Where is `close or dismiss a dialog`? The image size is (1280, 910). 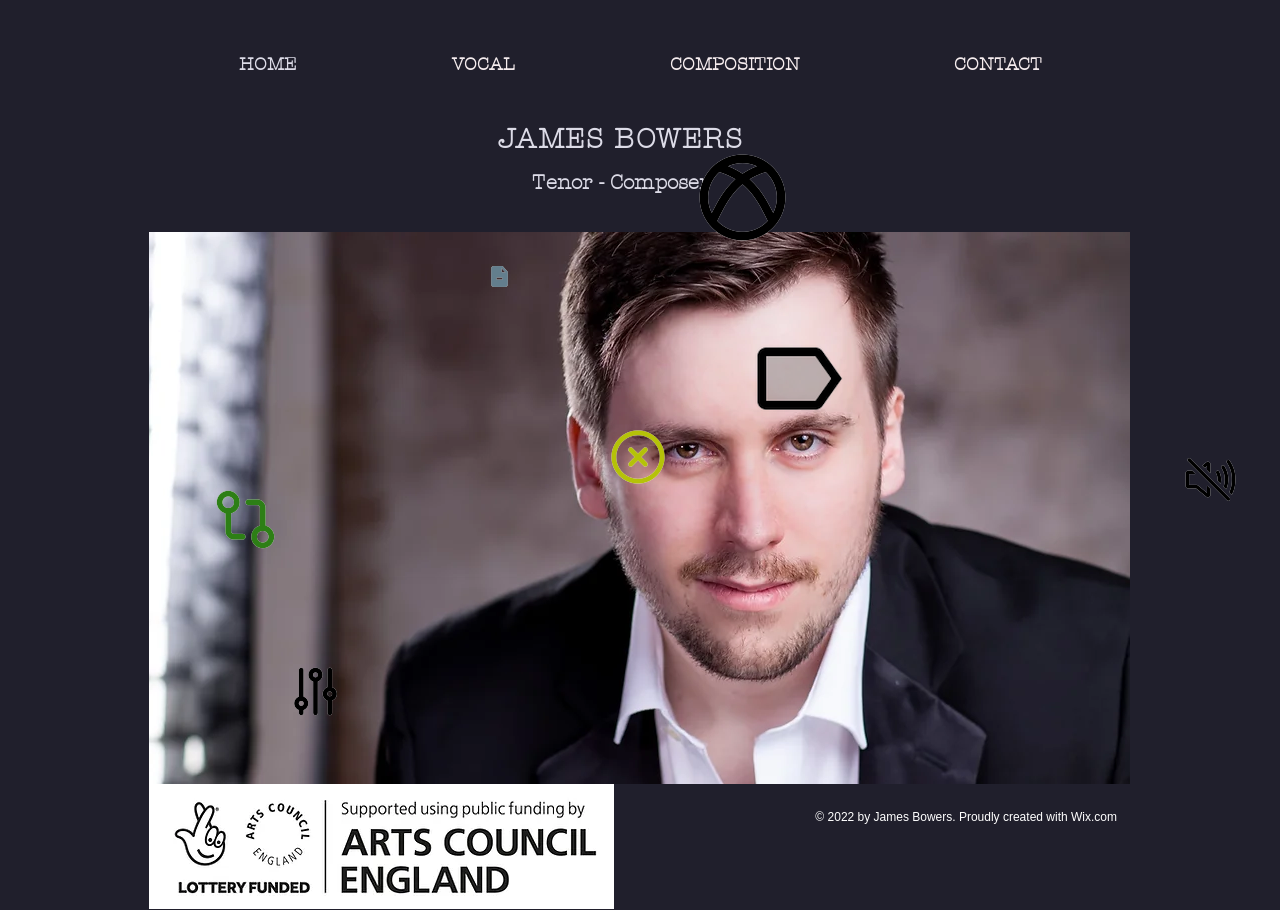 close or dismiss a dialog is located at coordinates (638, 457).